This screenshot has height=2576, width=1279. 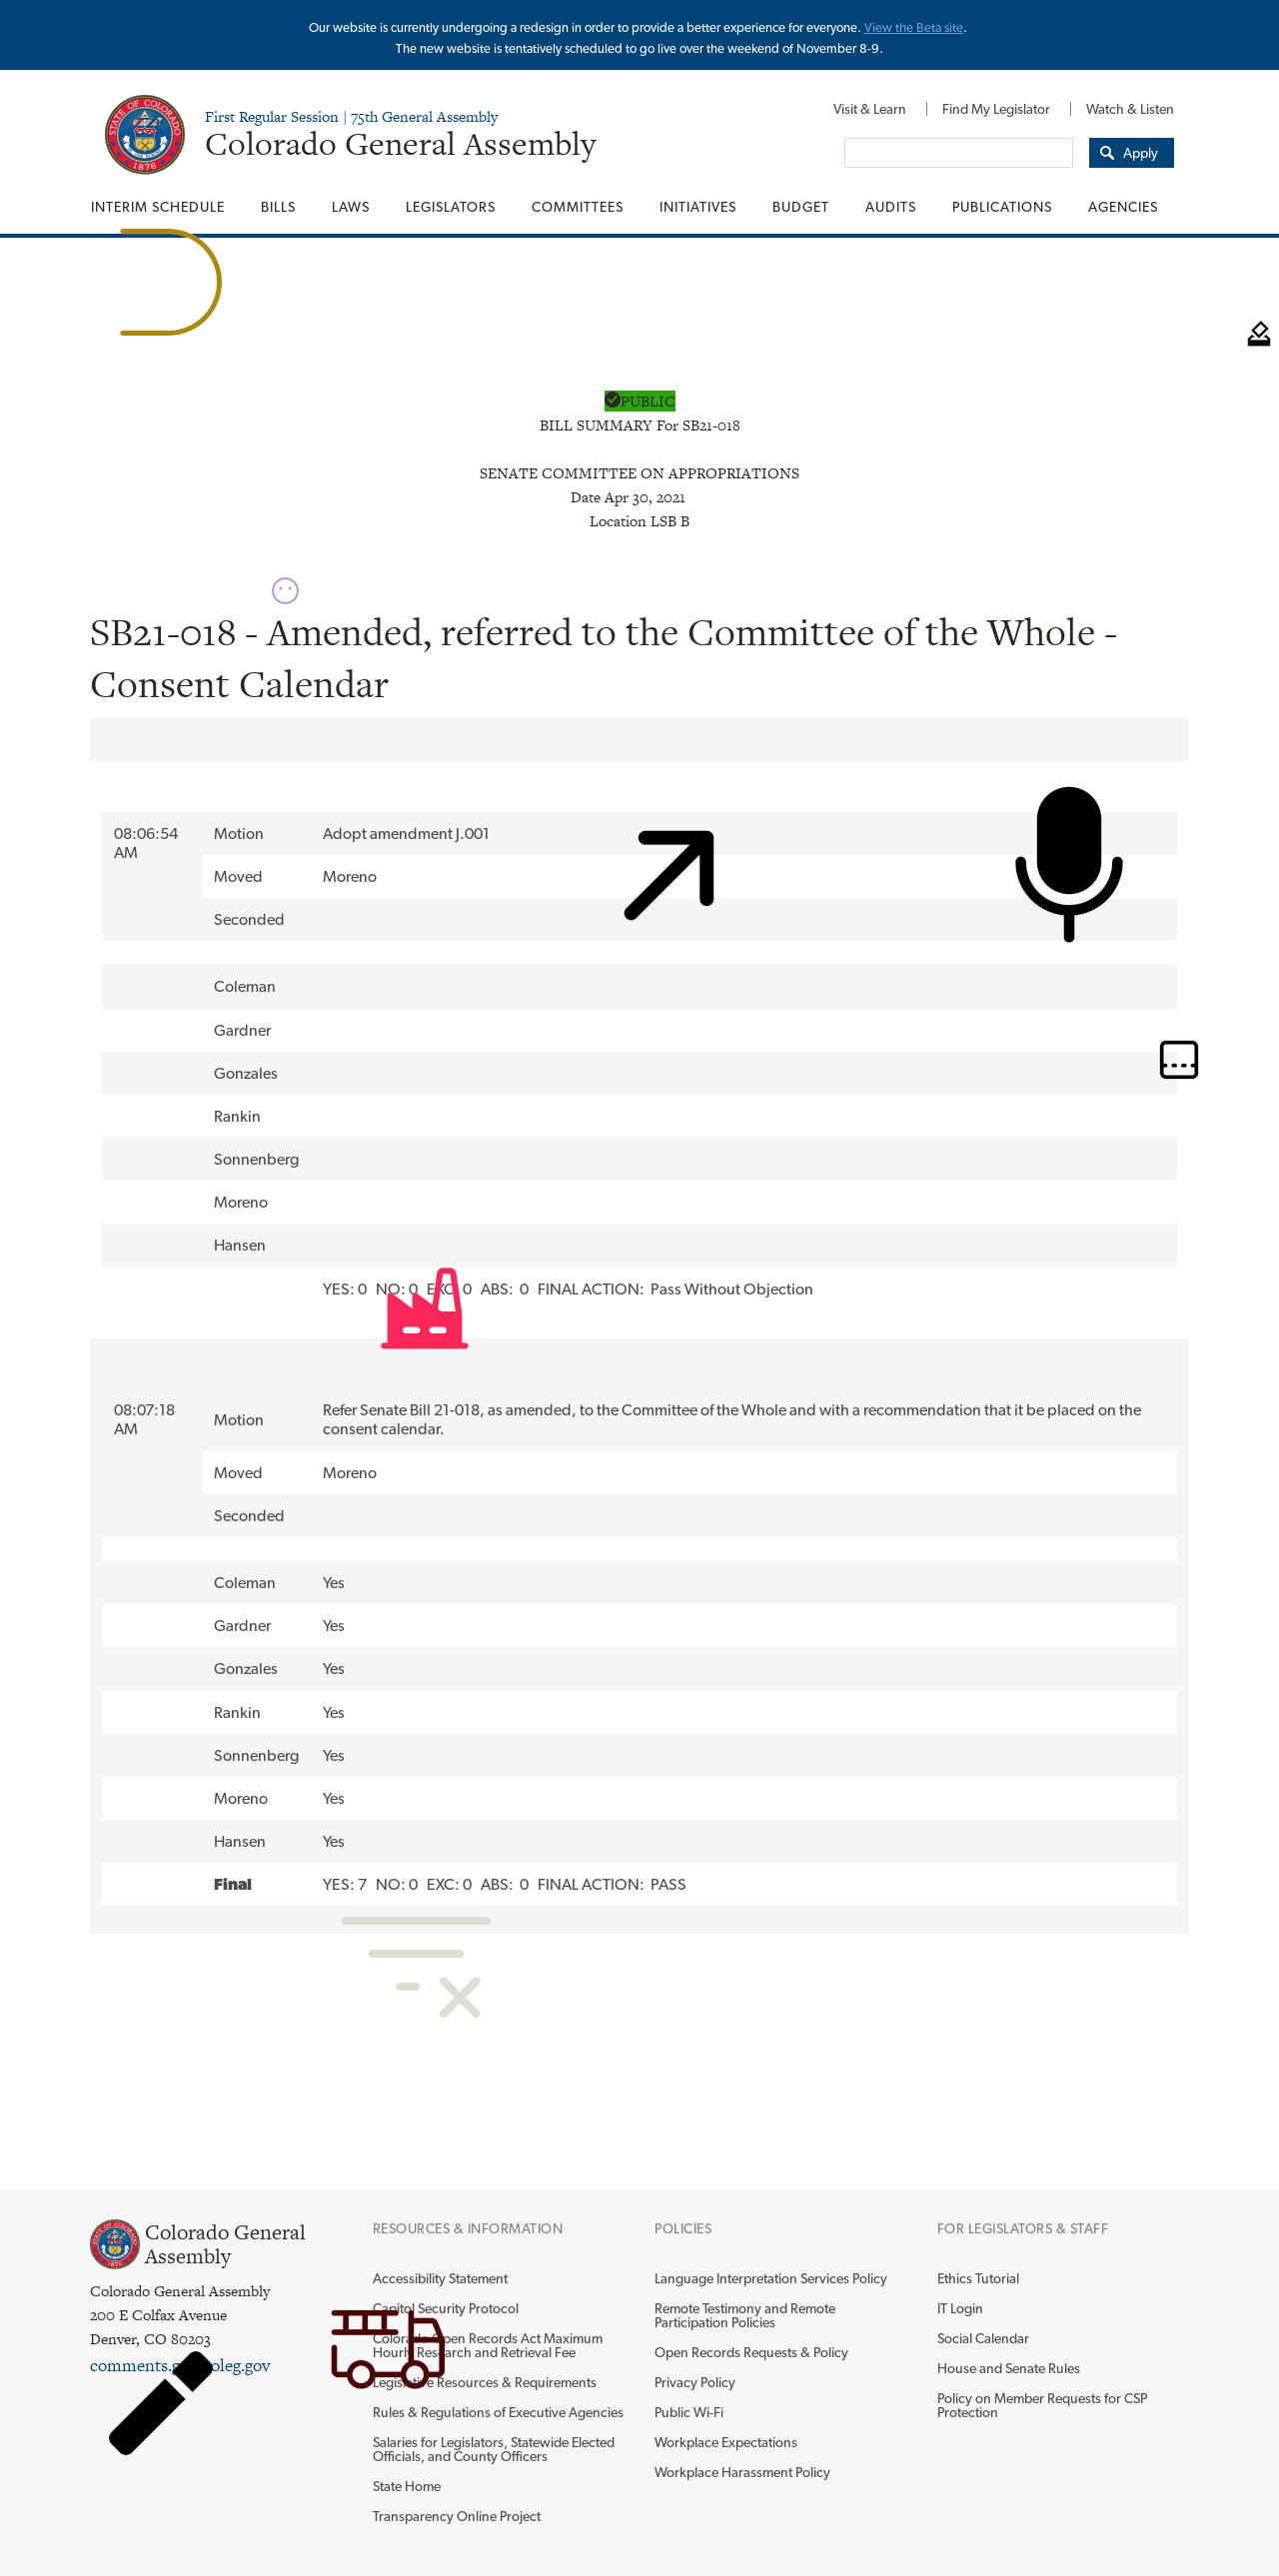 I want to click on toggle bottom panel visibility, so click(x=1179, y=1060).